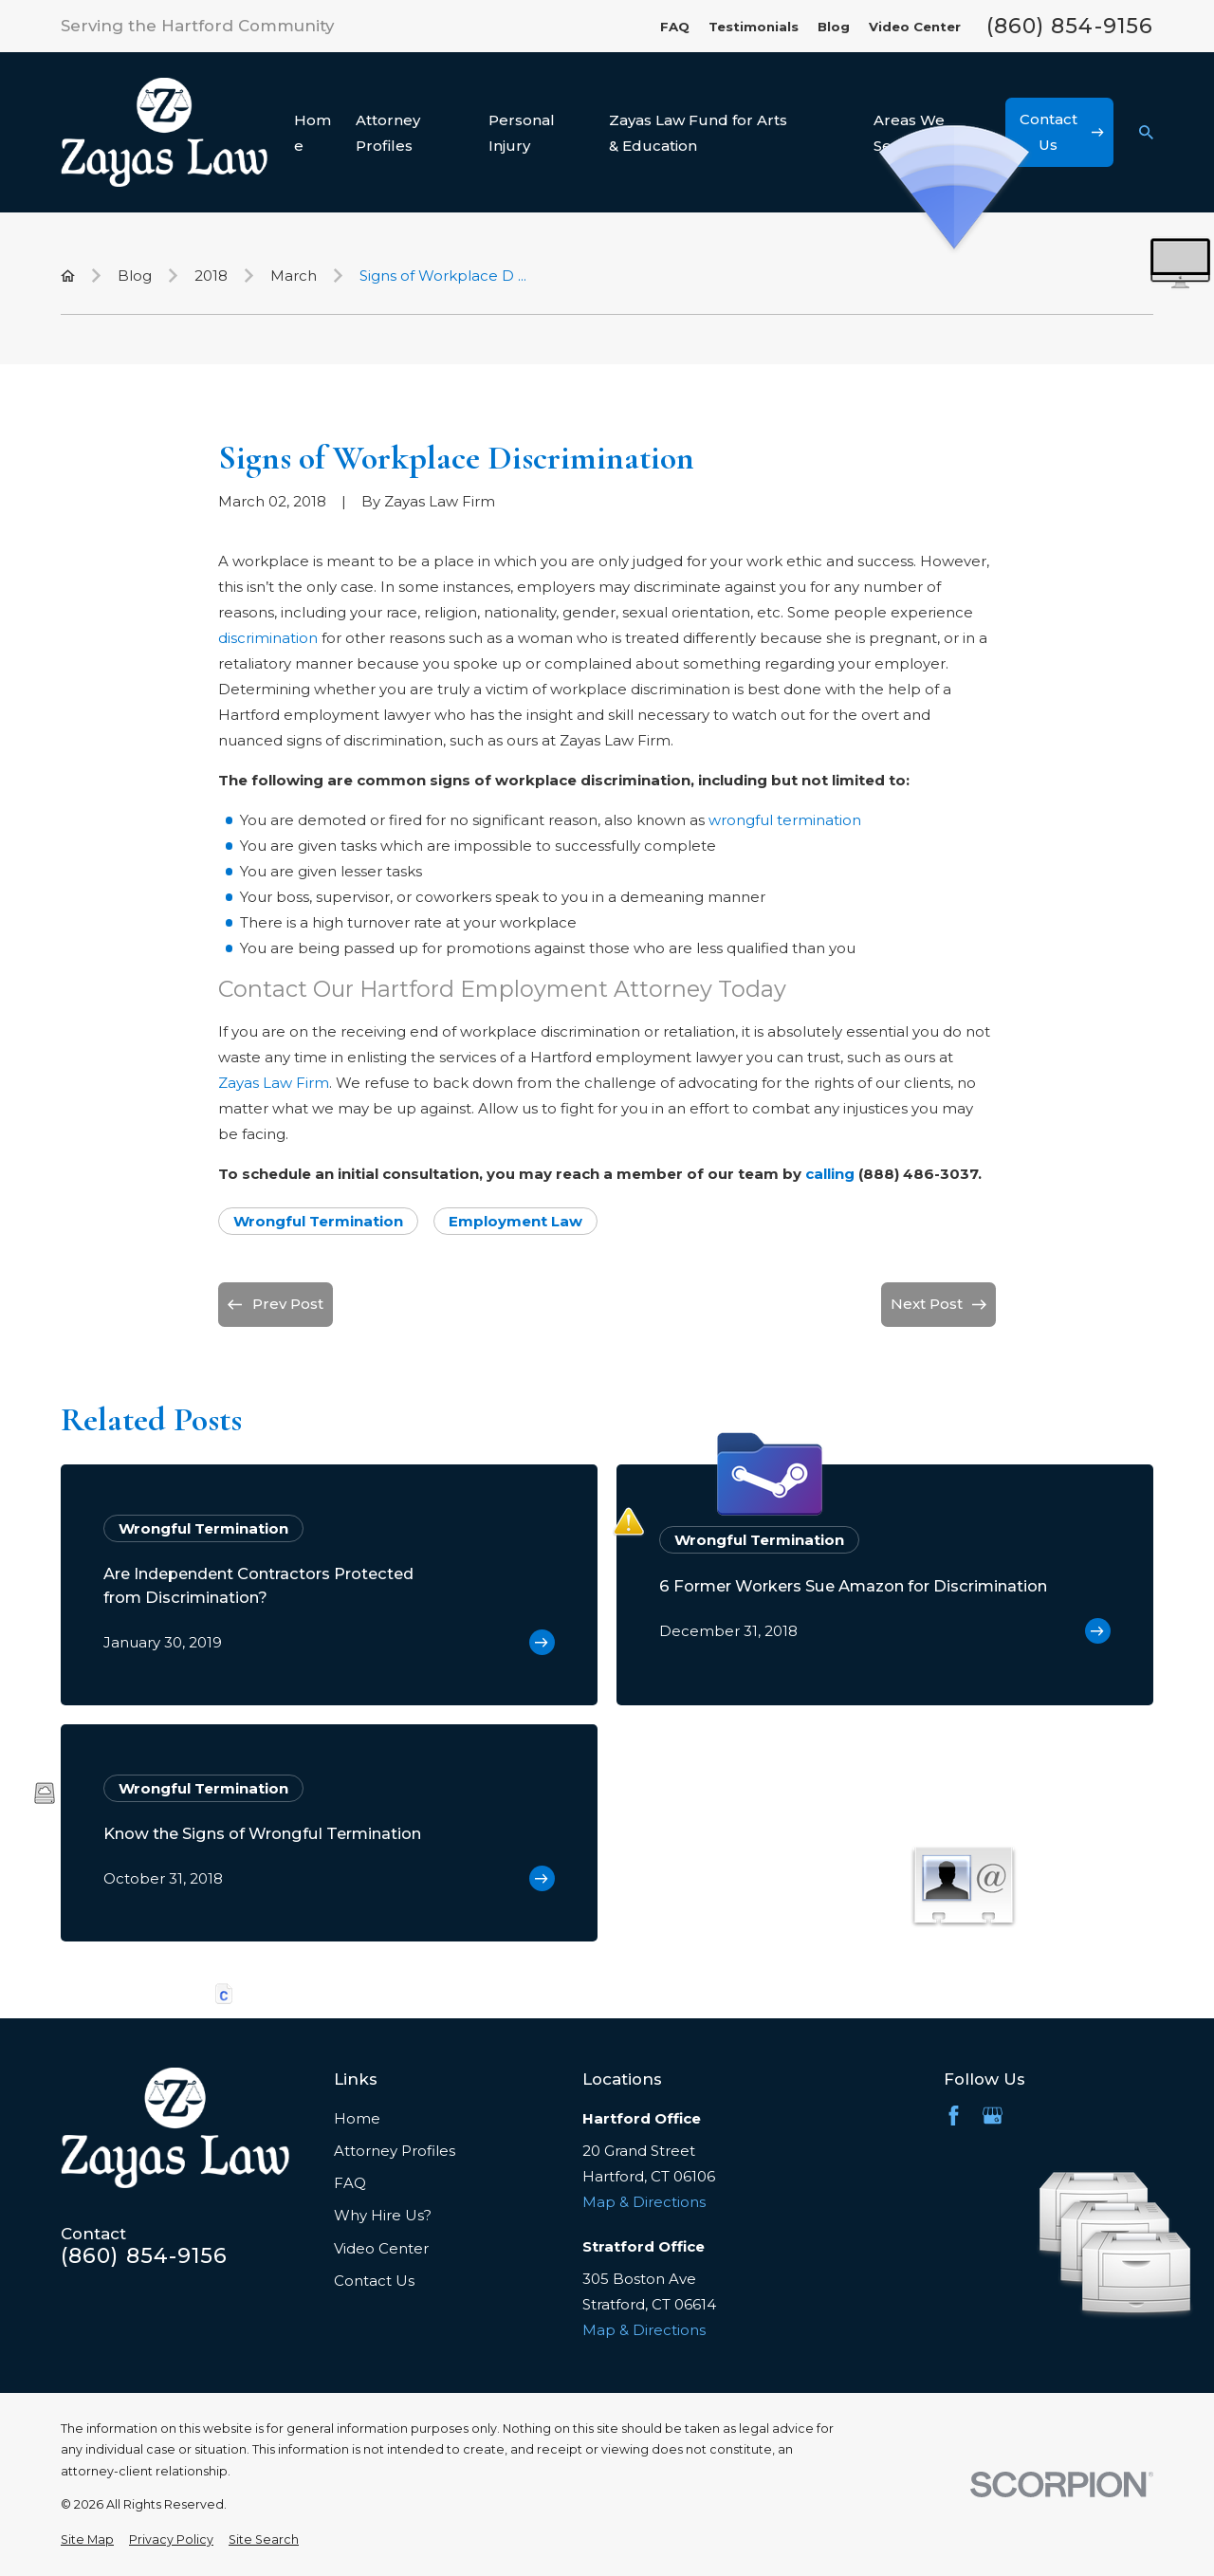  What do you see at coordinates (224, 1994) in the screenshot?
I see `a C programming language source code file` at bounding box center [224, 1994].